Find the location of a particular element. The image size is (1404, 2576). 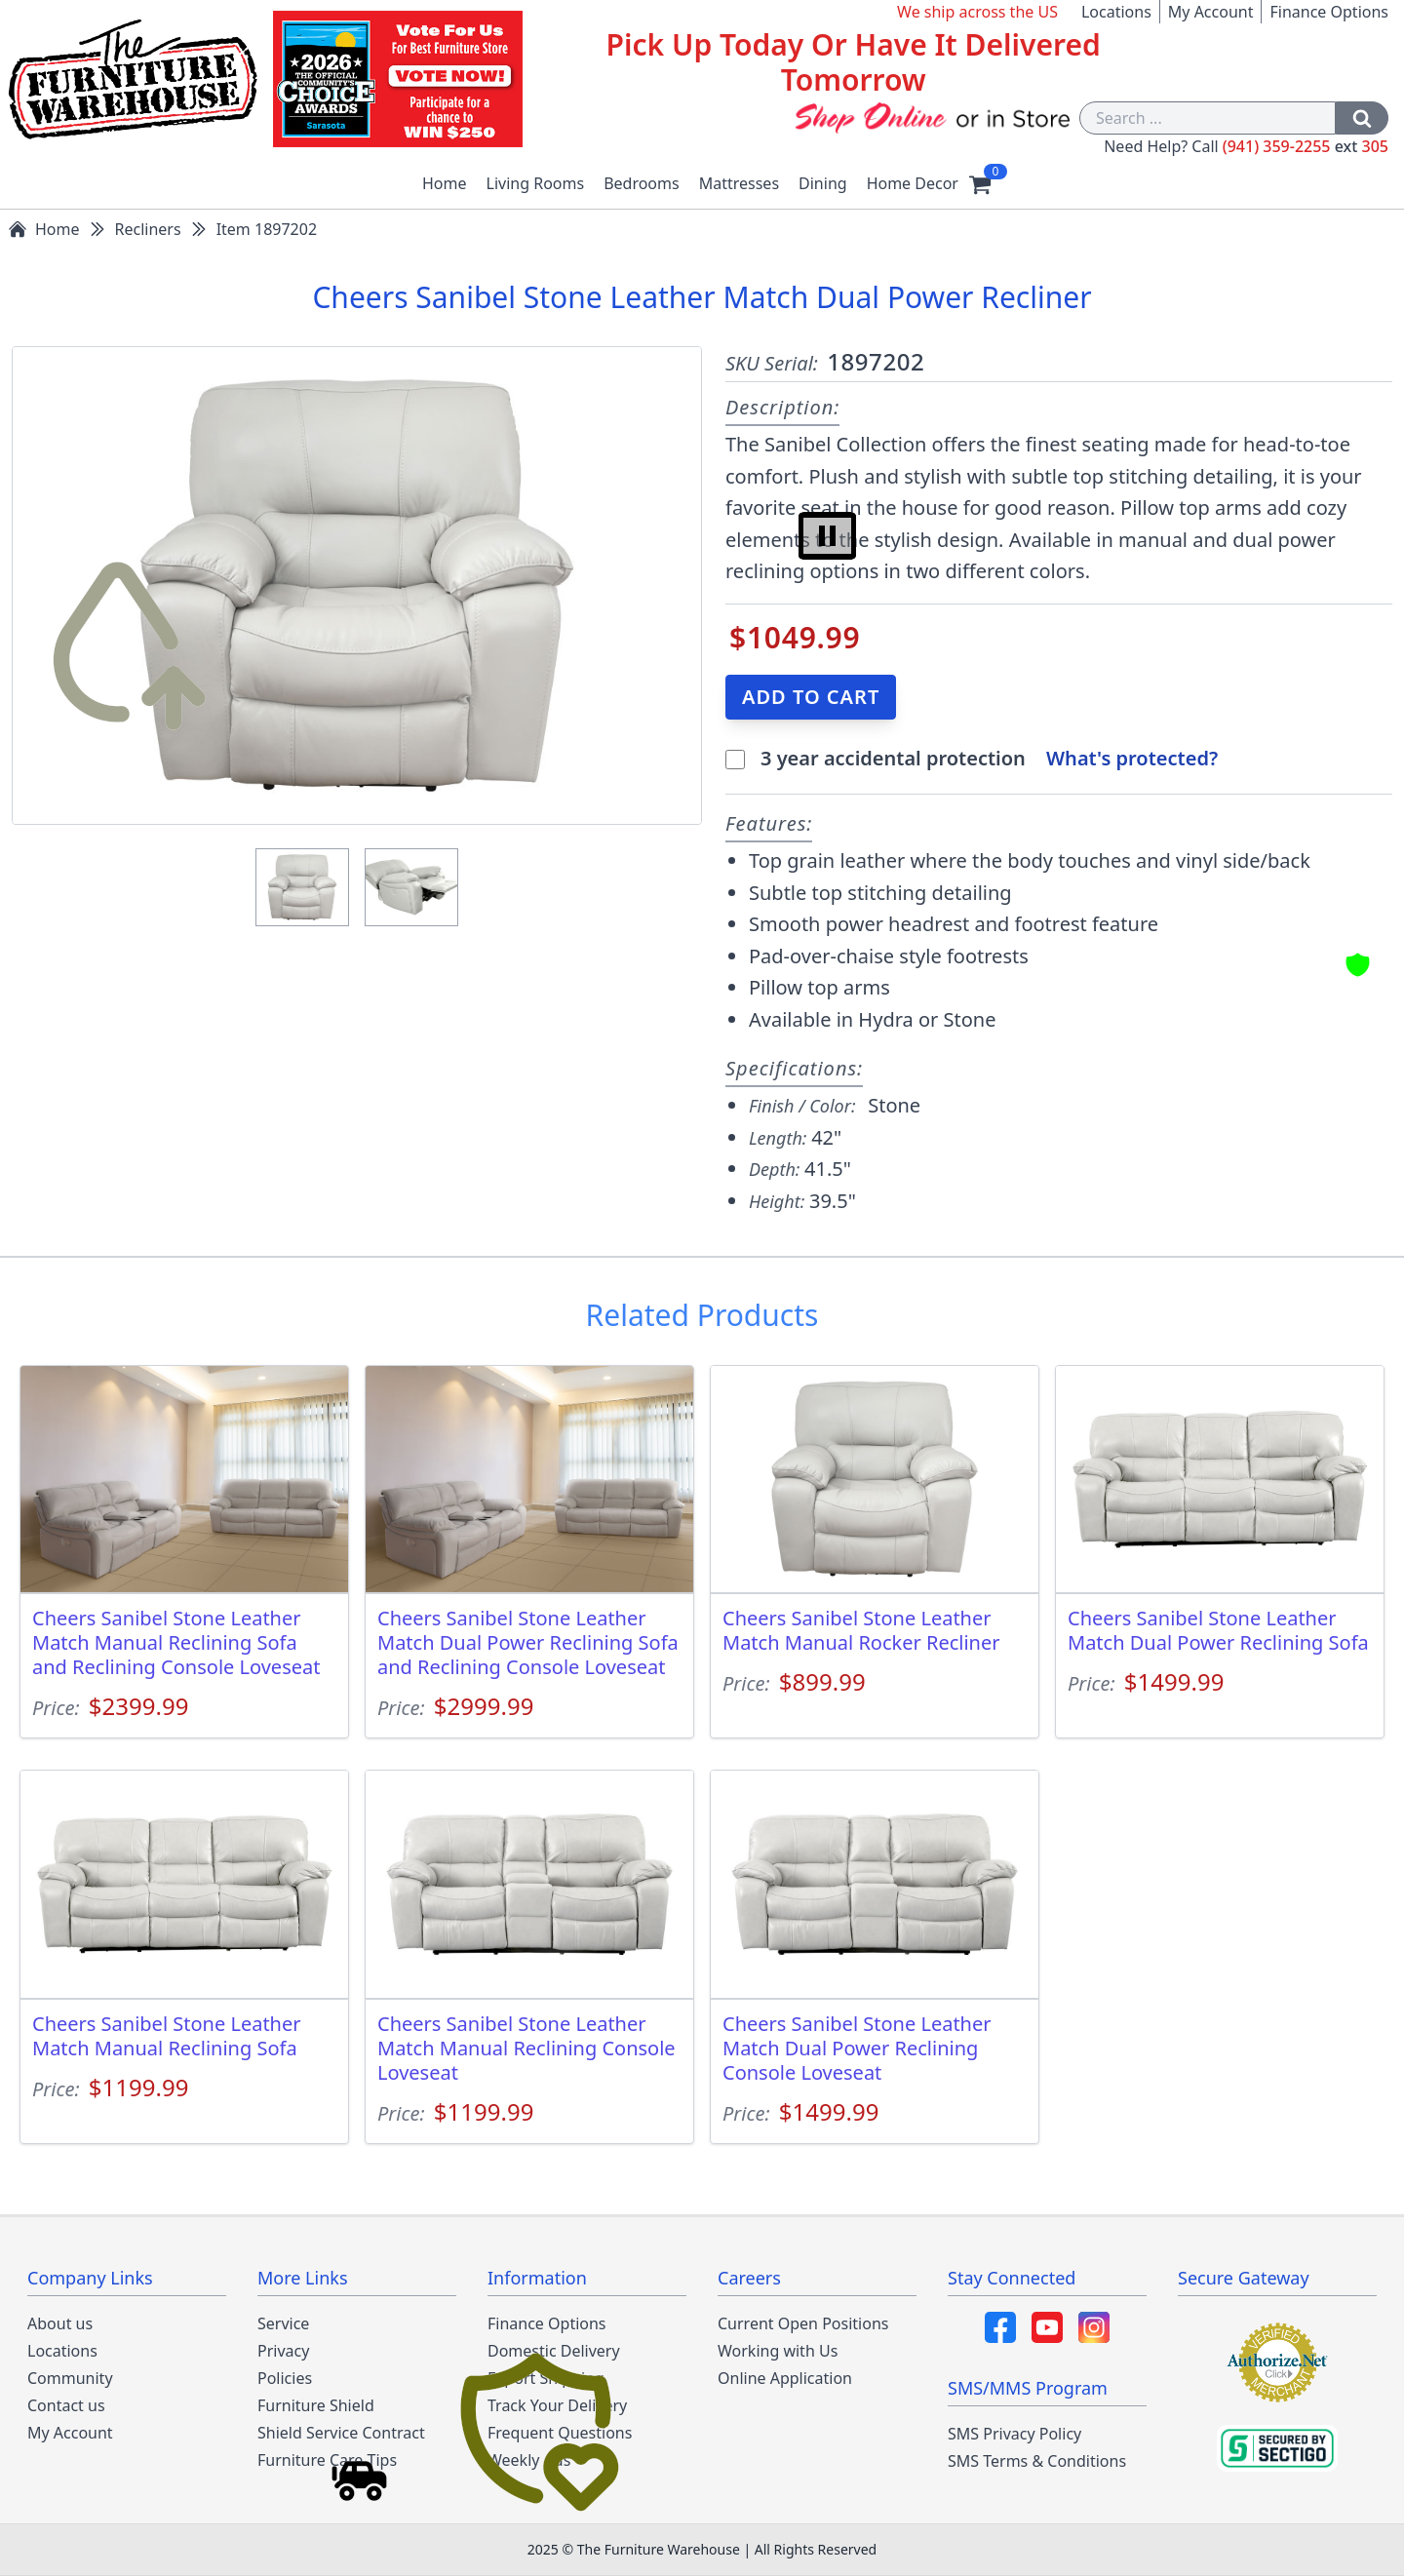

enable health data protection is located at coordinates (535, 2428).